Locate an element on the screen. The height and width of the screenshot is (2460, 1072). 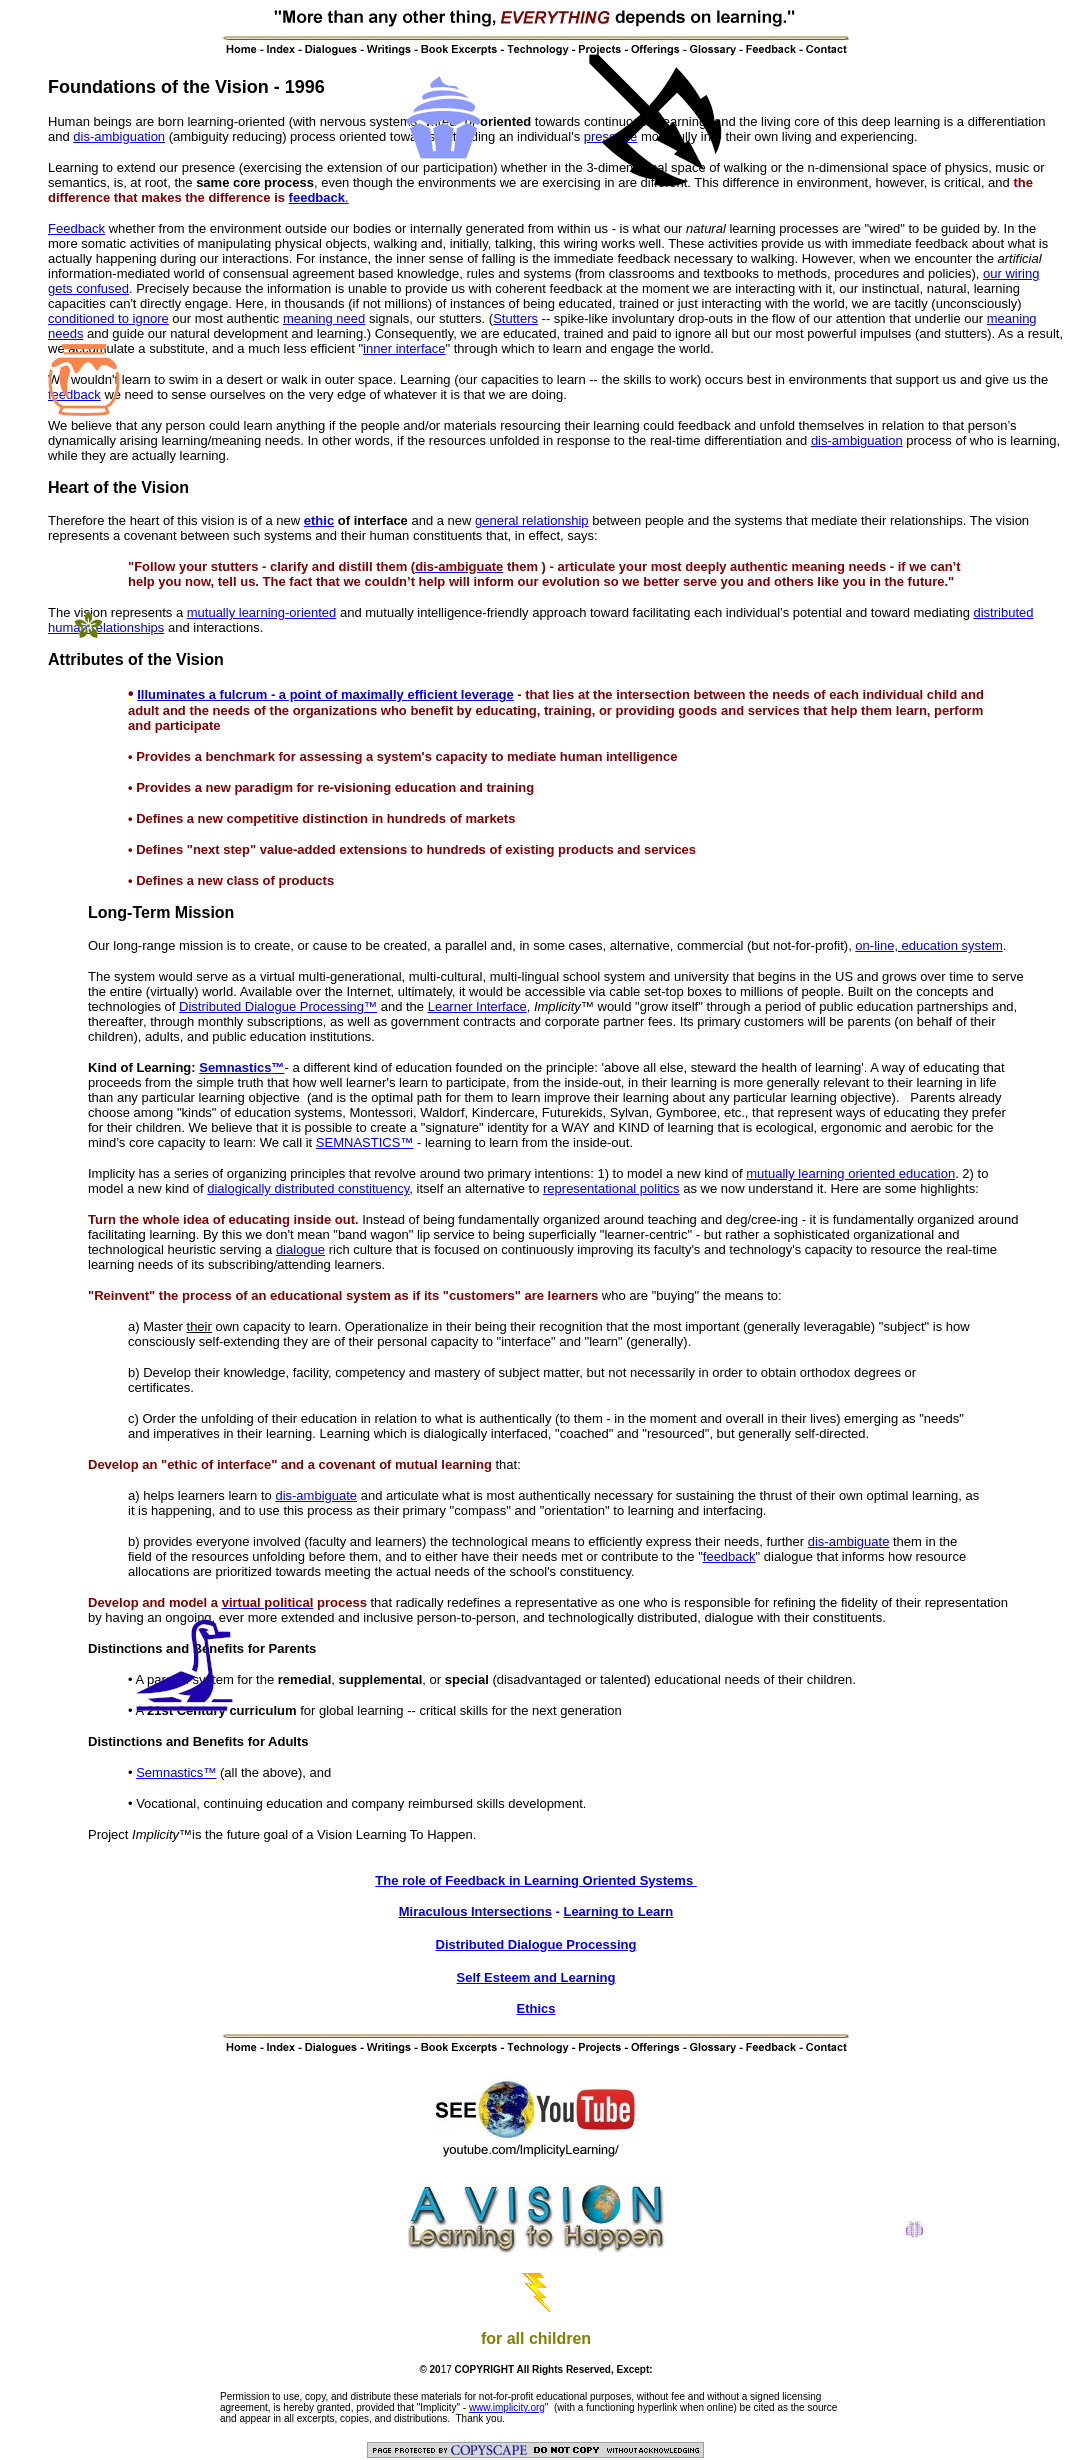
jasmine flower icon for aromatherapy or fragrance settings is located at coordinates (88, 624).